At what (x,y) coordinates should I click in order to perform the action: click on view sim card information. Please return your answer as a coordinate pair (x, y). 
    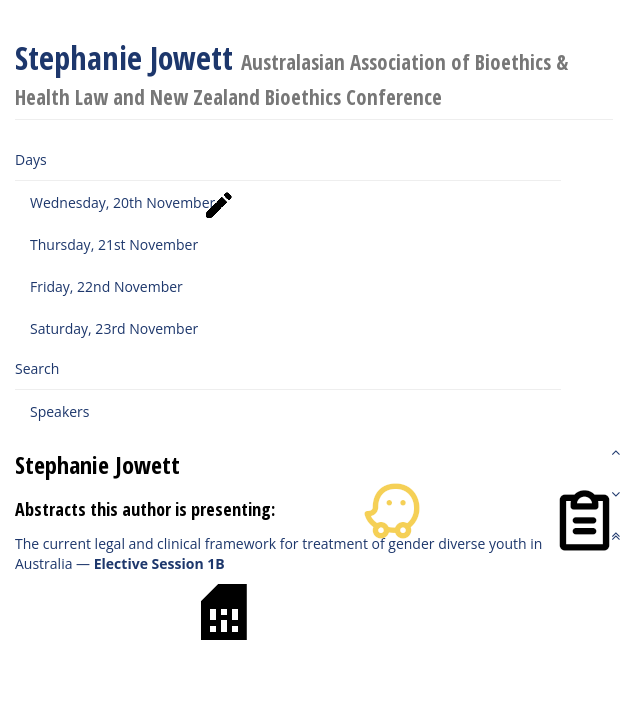
    Looking at the image, I should click on (224, 612).